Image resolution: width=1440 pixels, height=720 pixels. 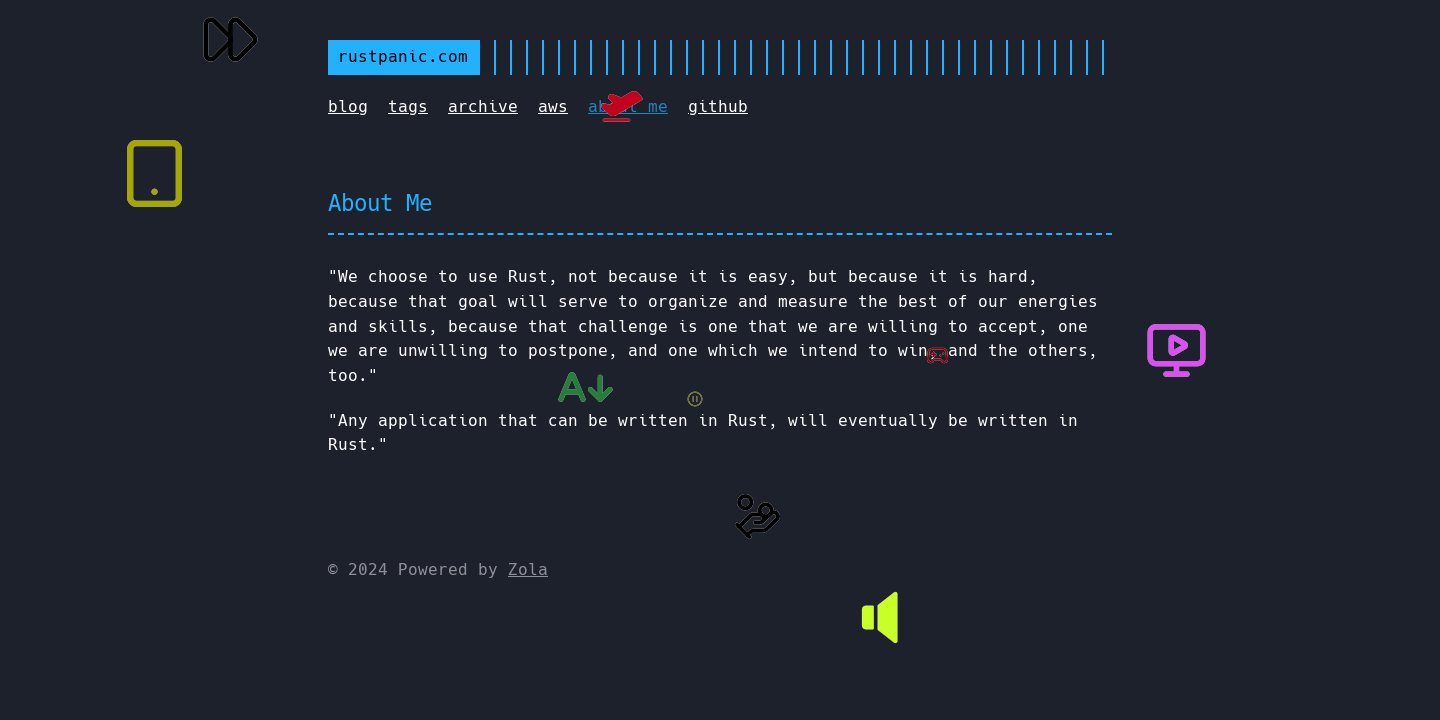 I want to click on switch to tablet view, so click(x=154, y=173).